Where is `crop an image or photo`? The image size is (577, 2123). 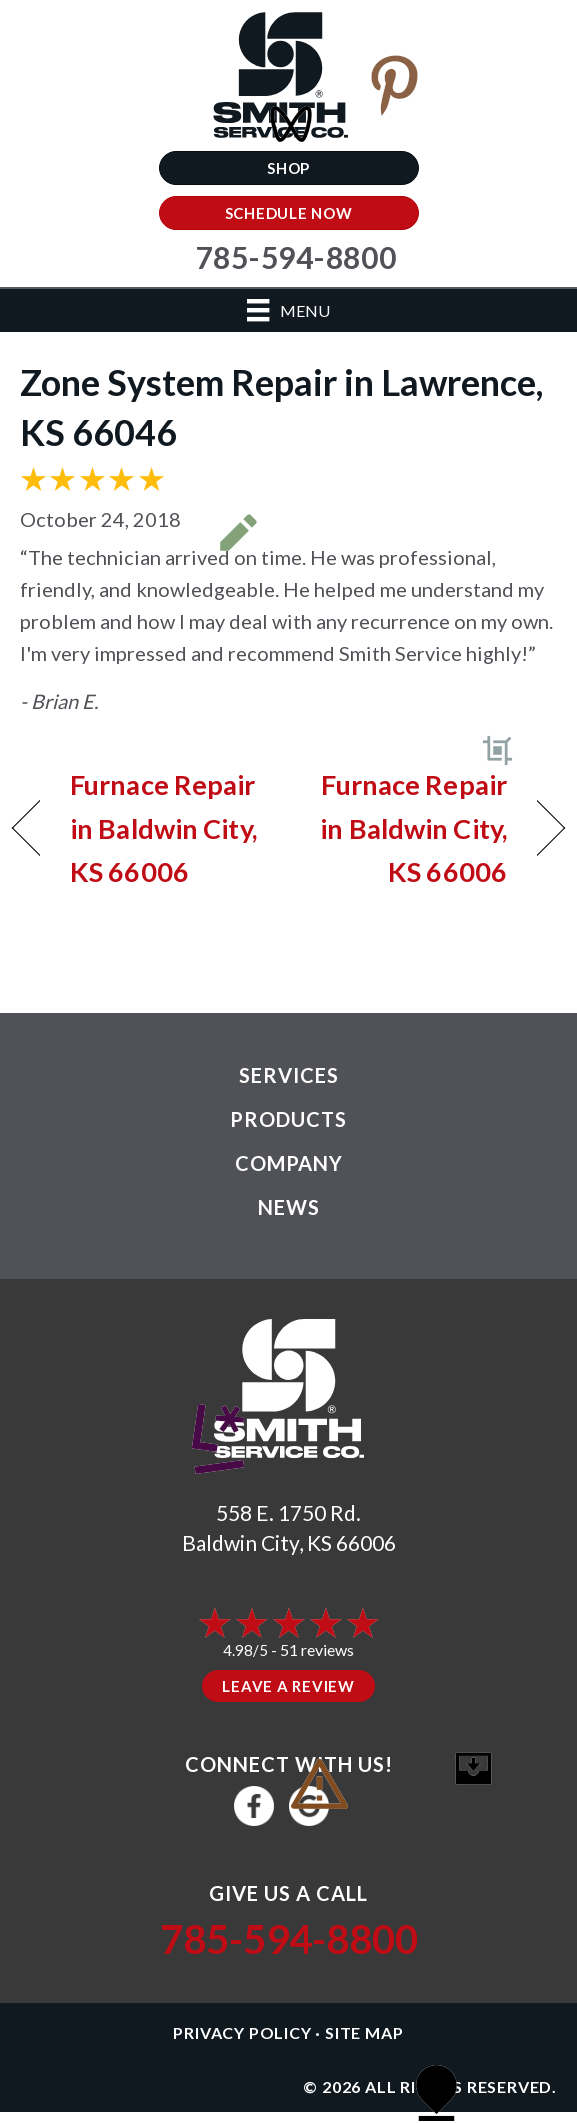 crop an image or photo is located at coordinates (497, 750).